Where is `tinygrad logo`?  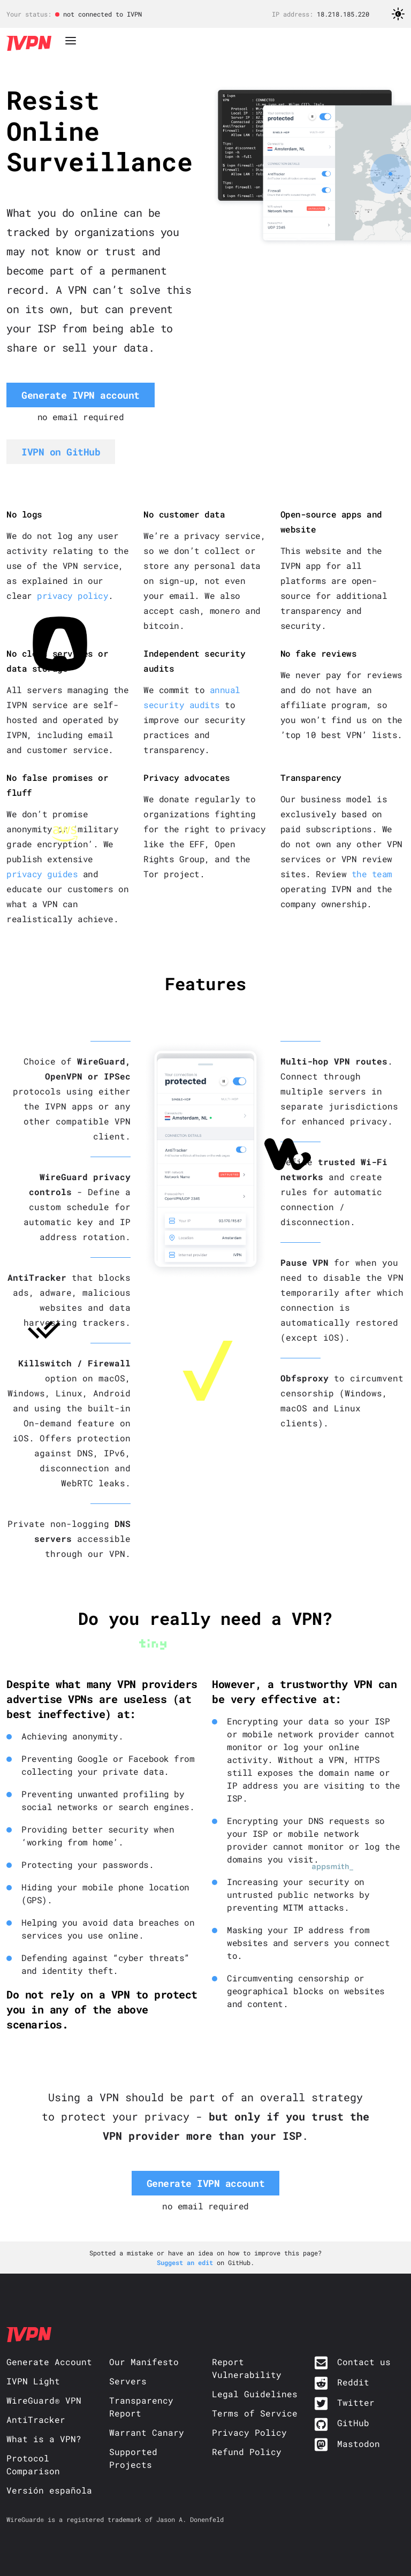
tinygrad logo is located at coordinates (153, 1644).